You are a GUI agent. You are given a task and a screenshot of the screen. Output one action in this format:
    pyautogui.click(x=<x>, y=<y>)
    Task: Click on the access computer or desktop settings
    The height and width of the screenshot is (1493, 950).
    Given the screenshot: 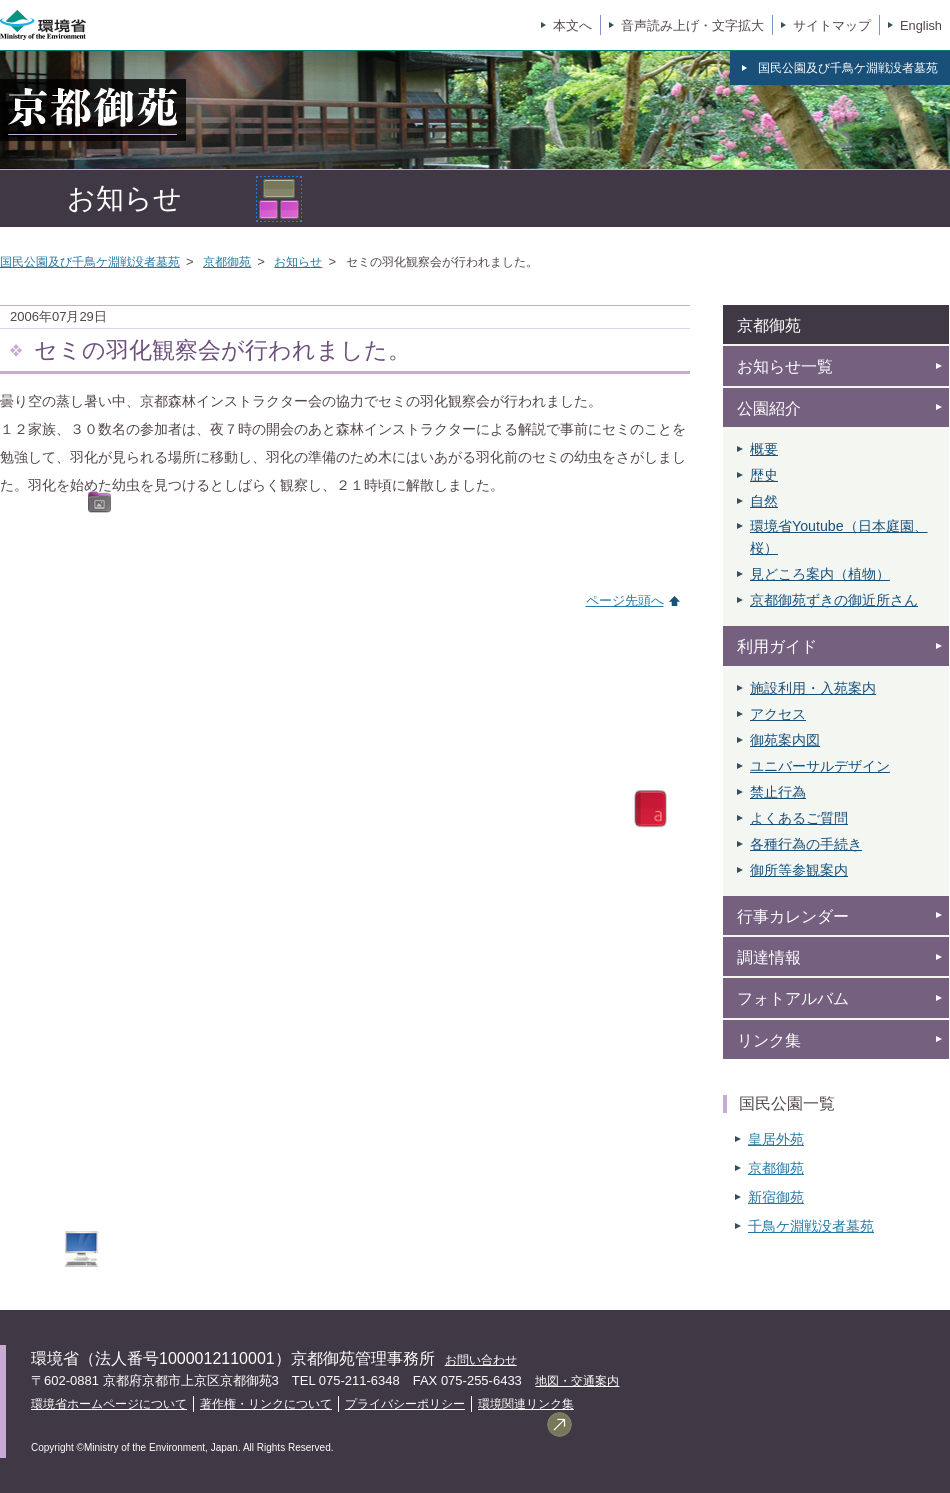 What is the action you would take?
    pyautogui.click(x=81, y=1249)
    